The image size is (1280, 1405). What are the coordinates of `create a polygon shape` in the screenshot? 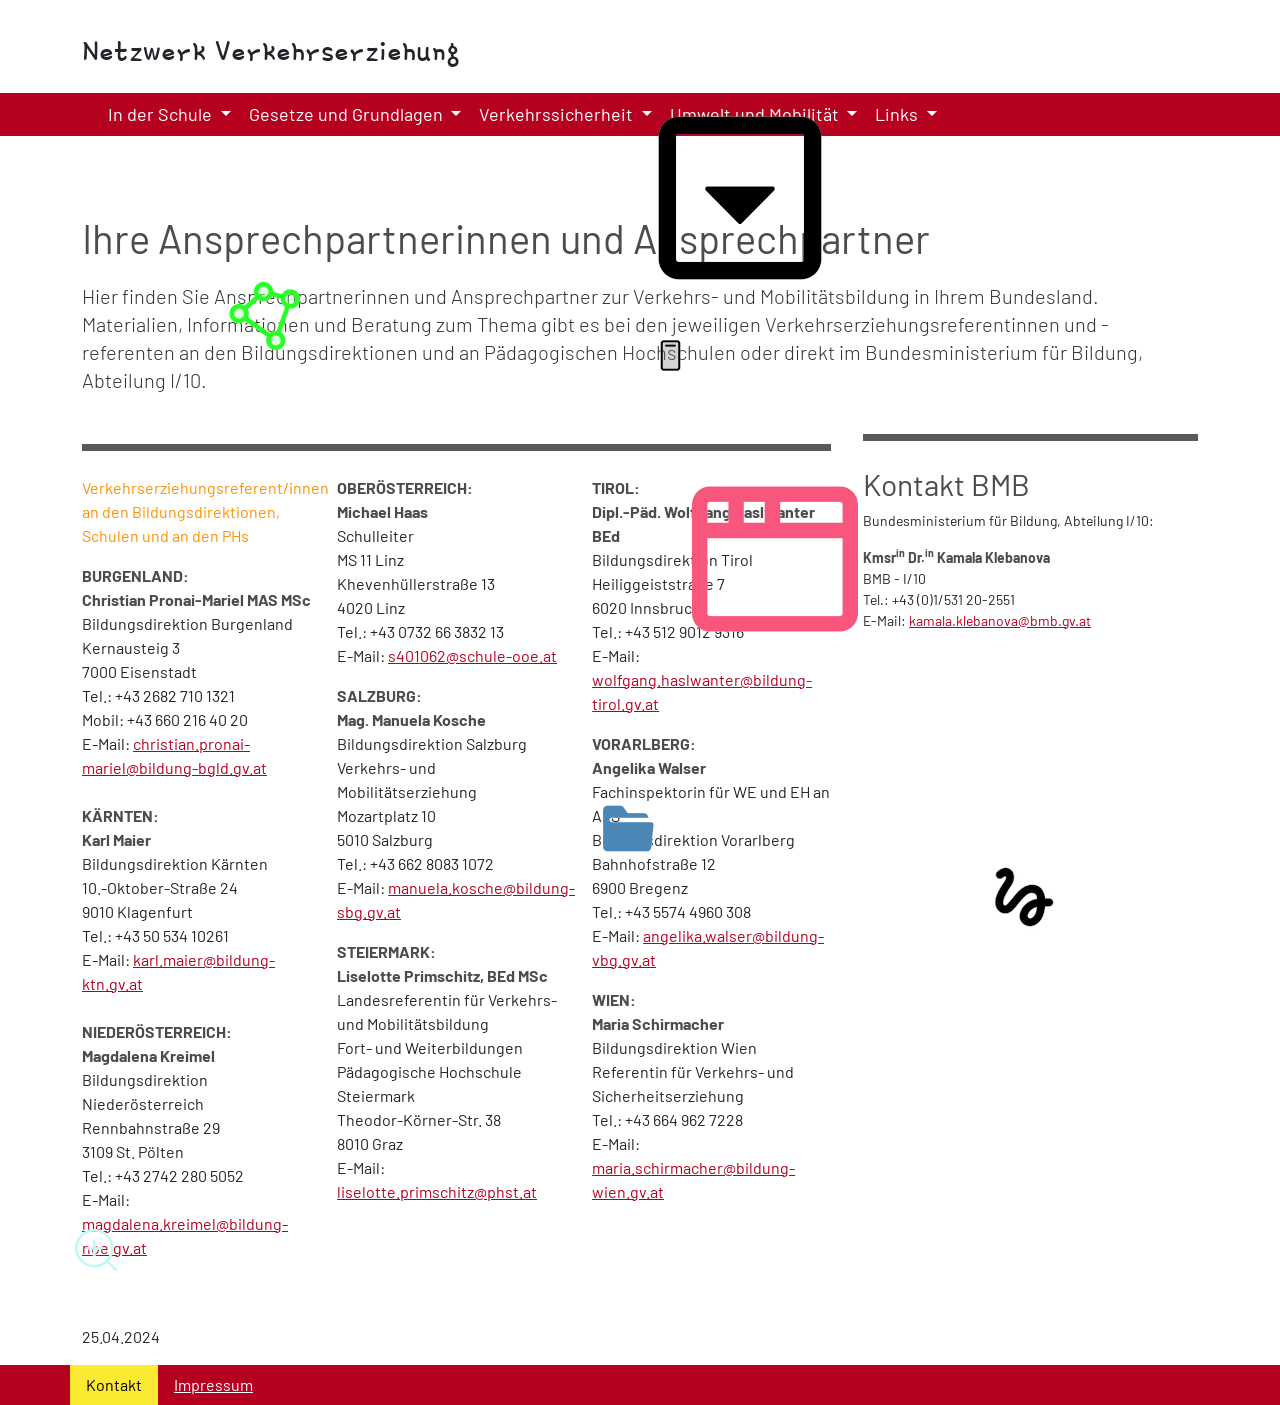 It's located at (266, 316).